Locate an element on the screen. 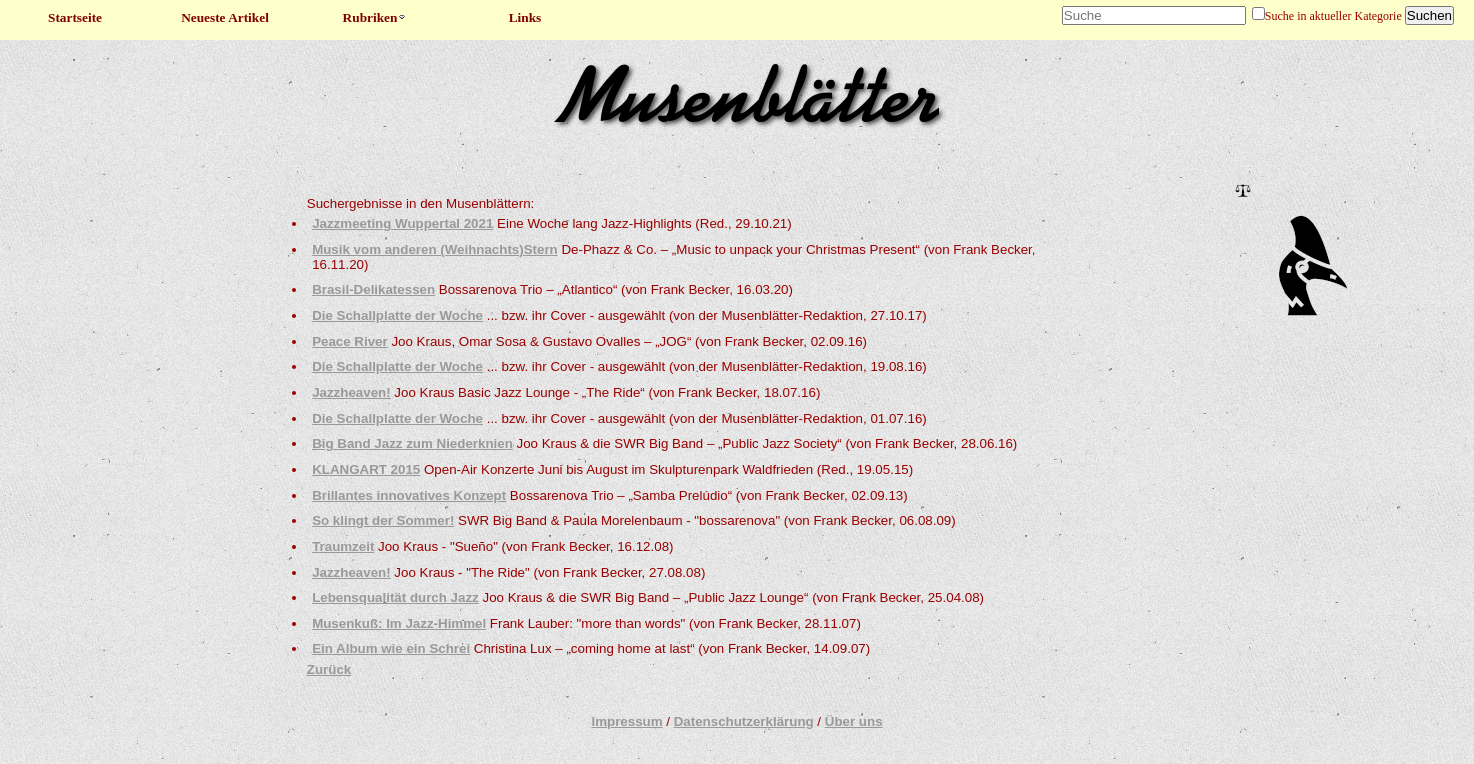 The width and height of the screenshot is (1474, 764). cassowary bird icon for wildlife or nature app is located at coordinates (1308, 265).